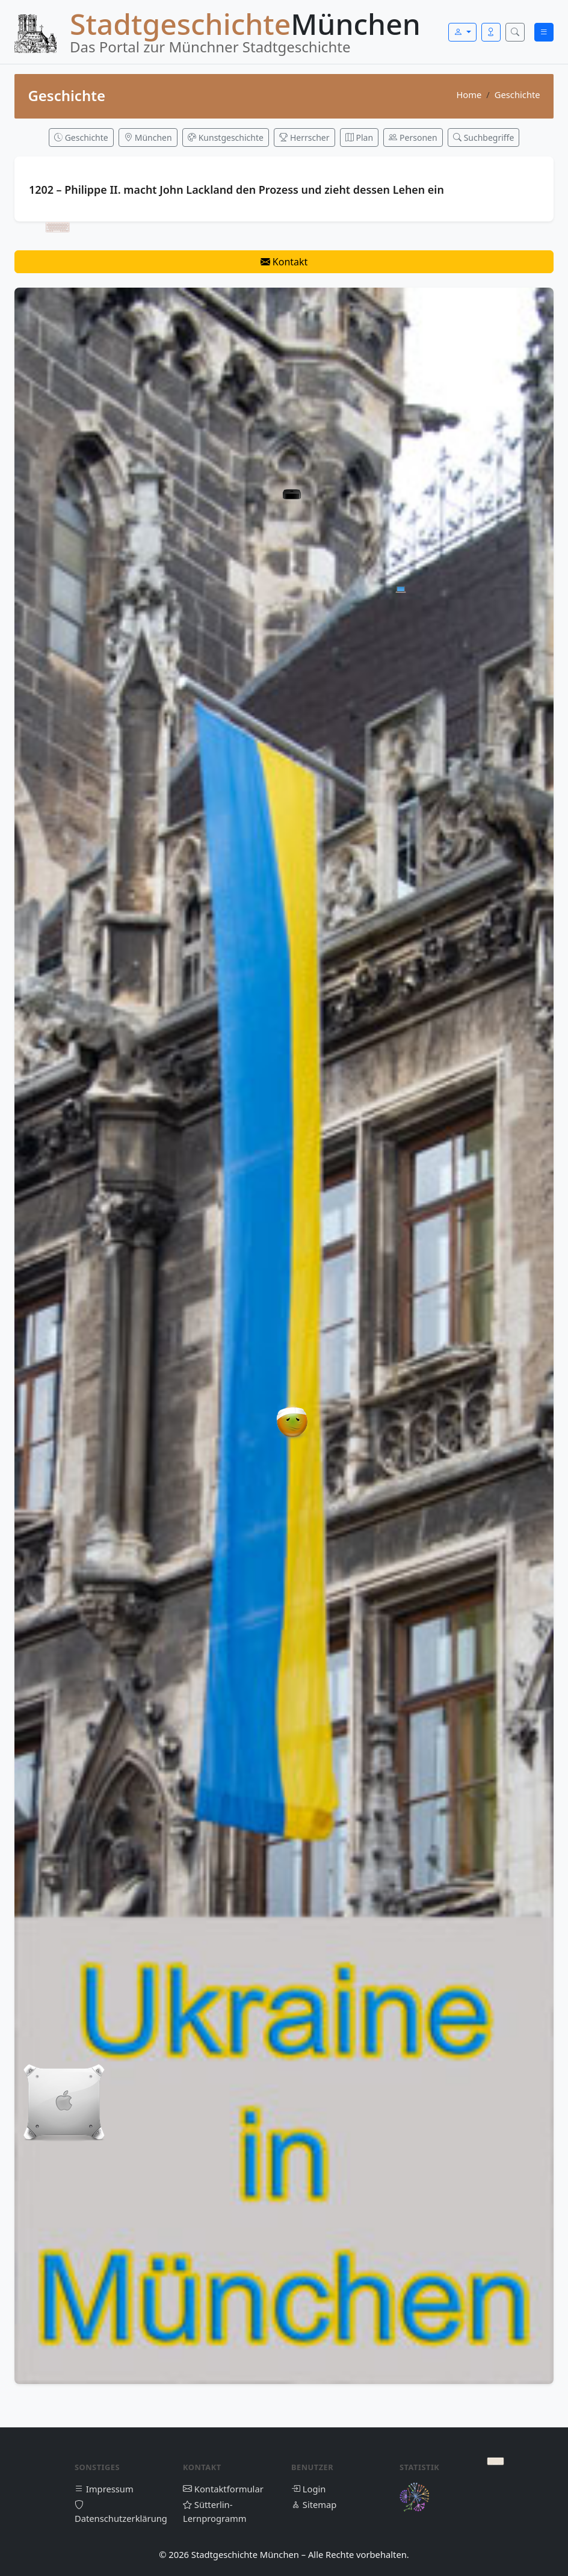  Describe the element at coordinates (57, 227) in the screenshot. I see `apple magic keyboard with touch id in orange/pink` at that location.